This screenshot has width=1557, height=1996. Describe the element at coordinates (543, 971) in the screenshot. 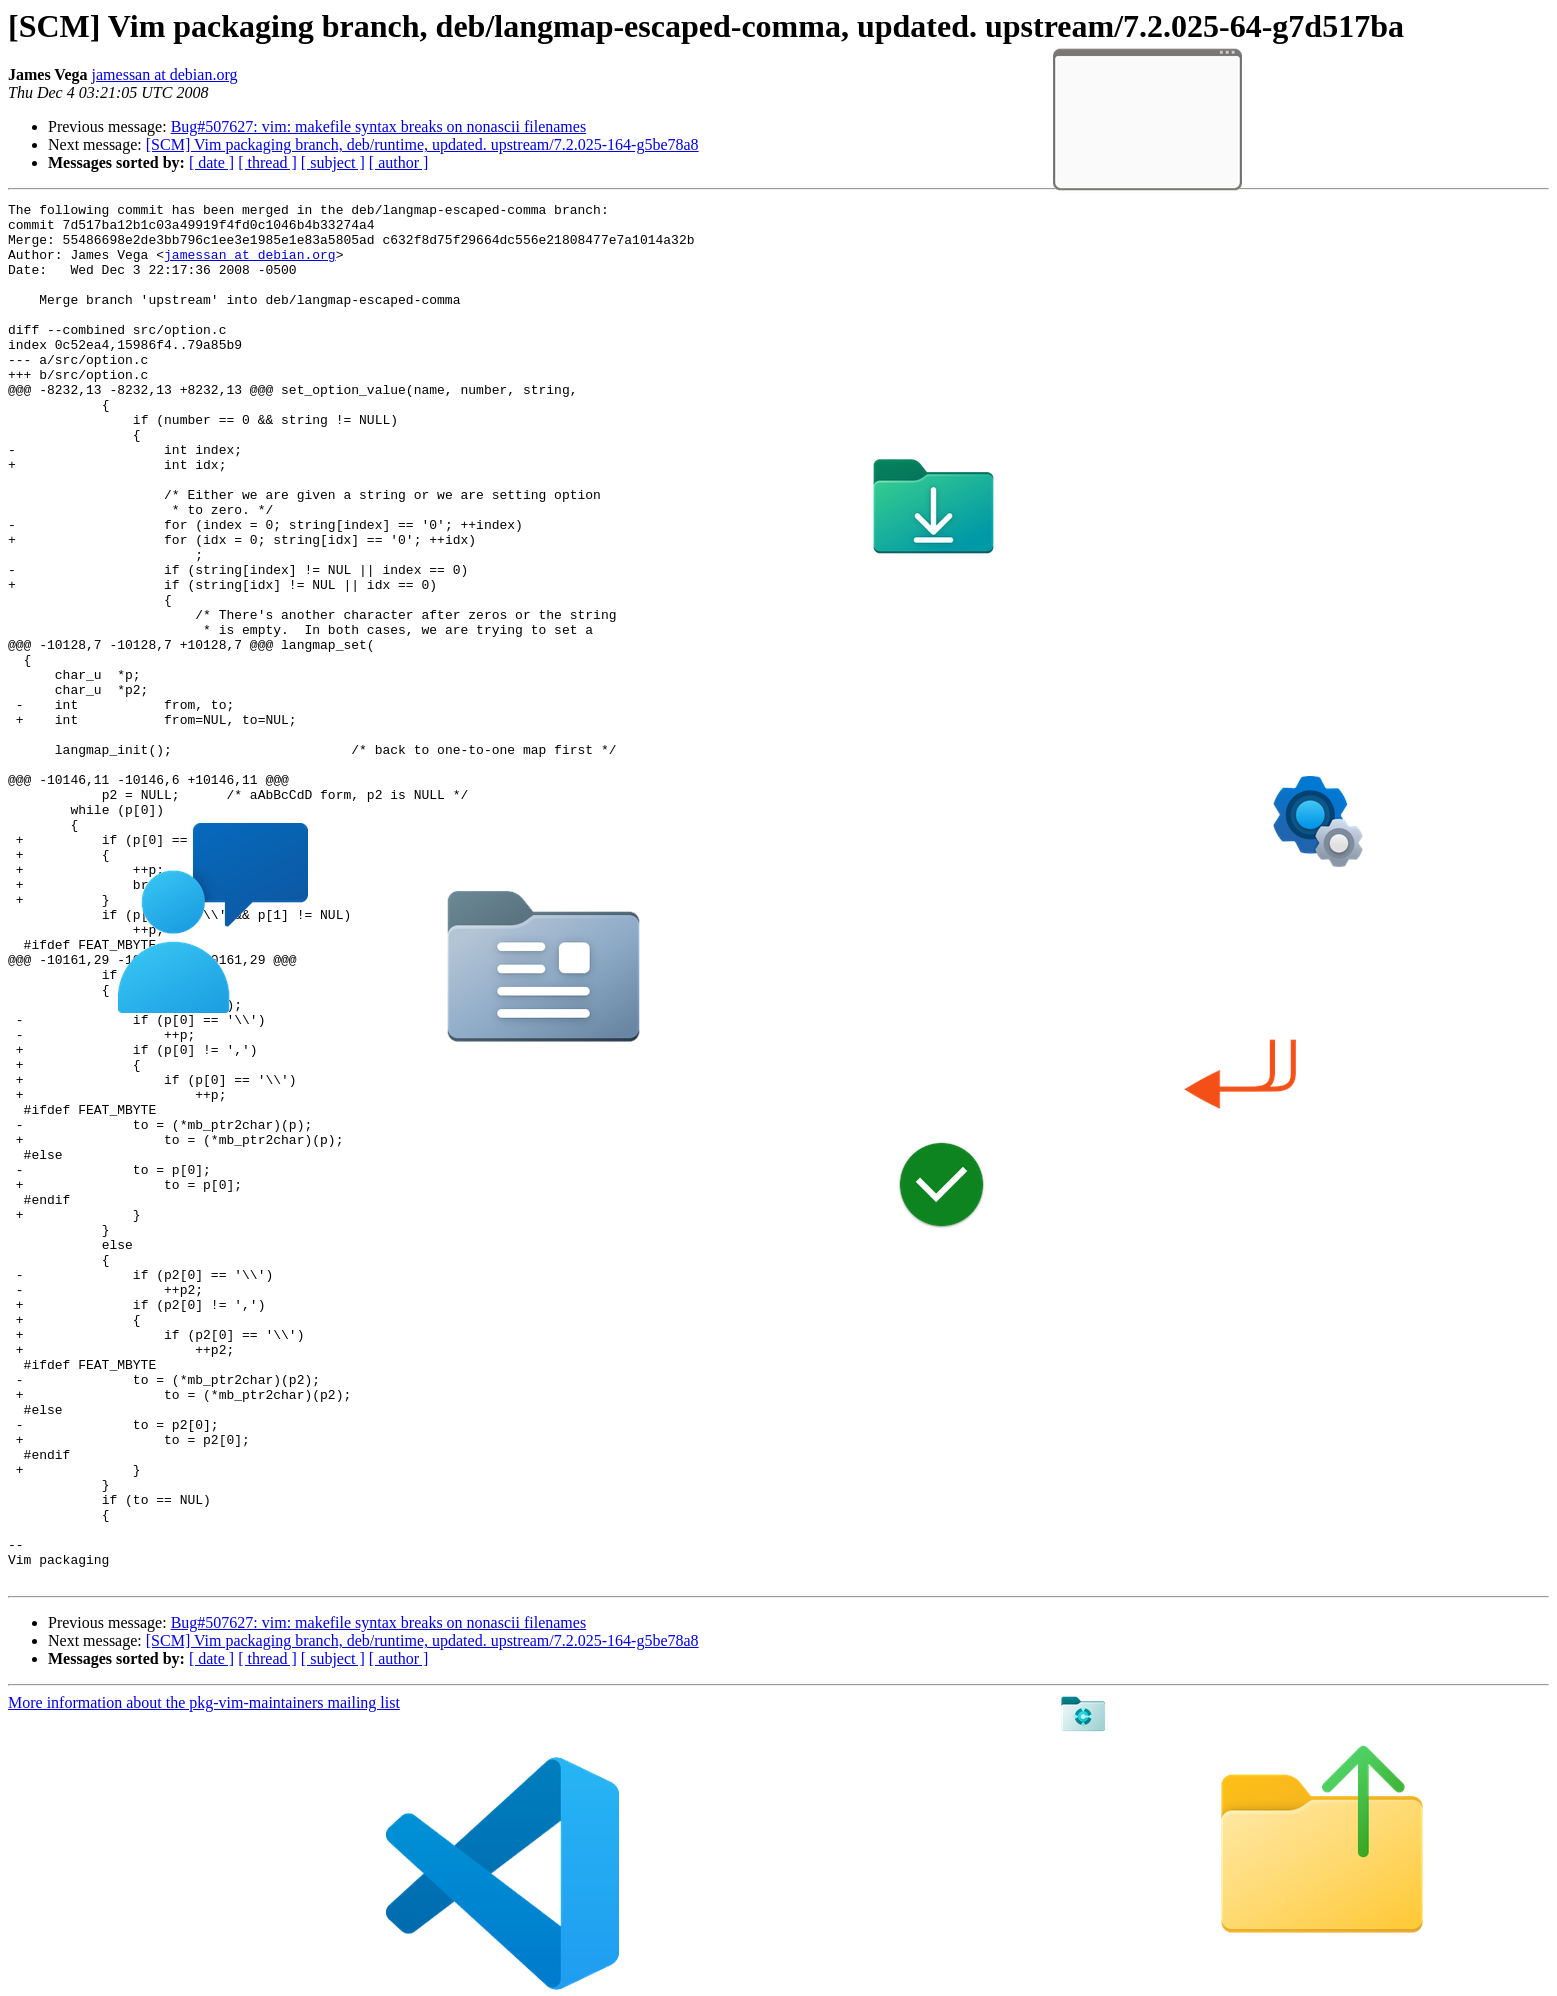

I see `open your documents folder` at that location.